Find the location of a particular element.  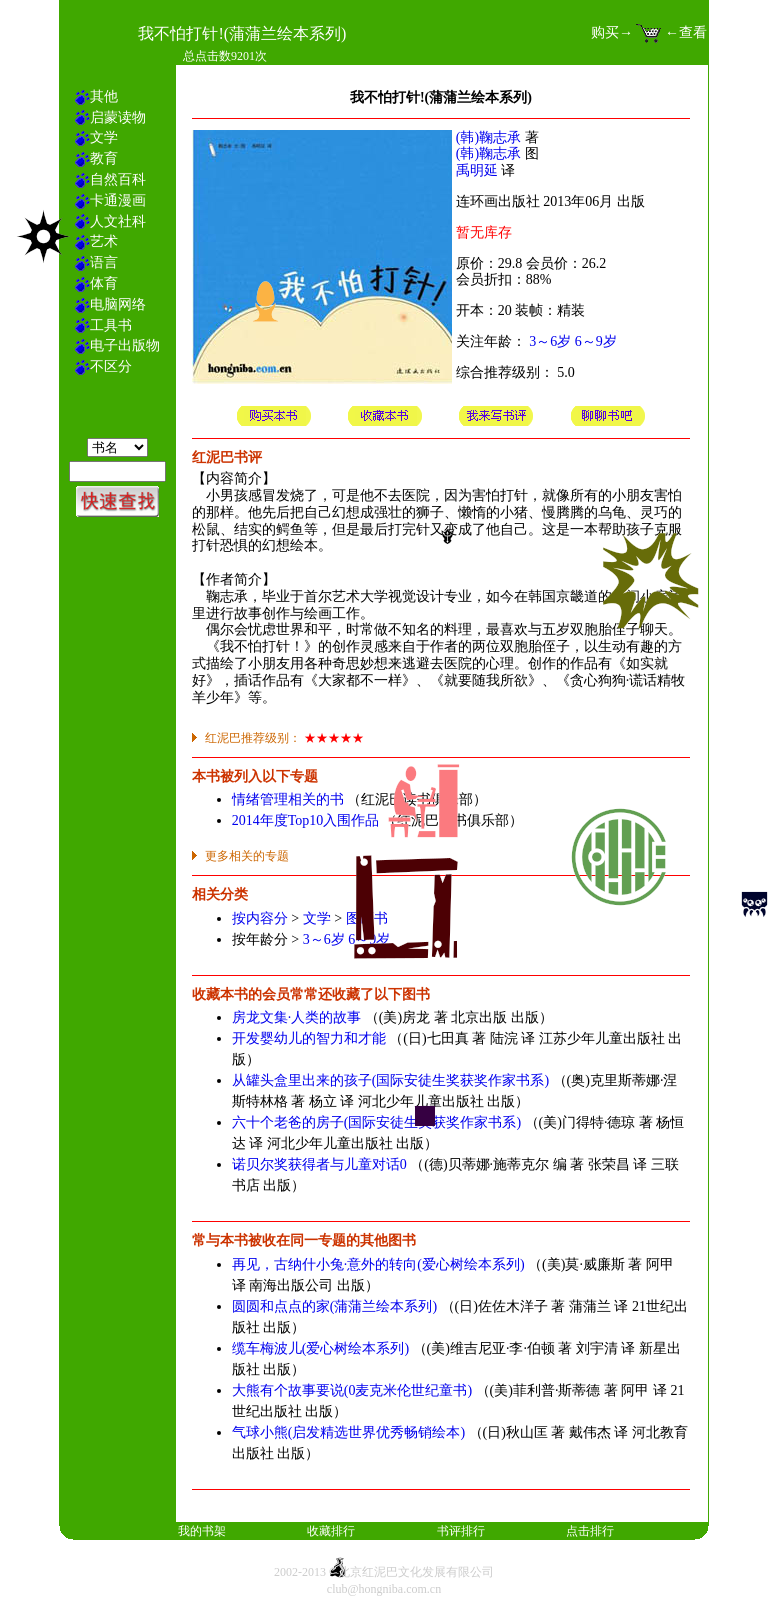

indicates item has been discarded or trashed is located at coordinates (337, 1567).